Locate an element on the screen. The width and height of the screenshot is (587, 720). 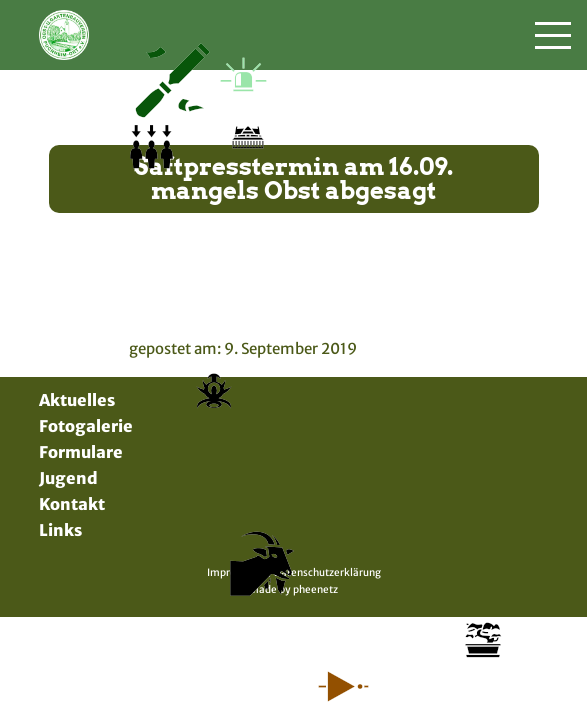
represents a NOT logic gate in circuit design is located at coordinates (343, 686).